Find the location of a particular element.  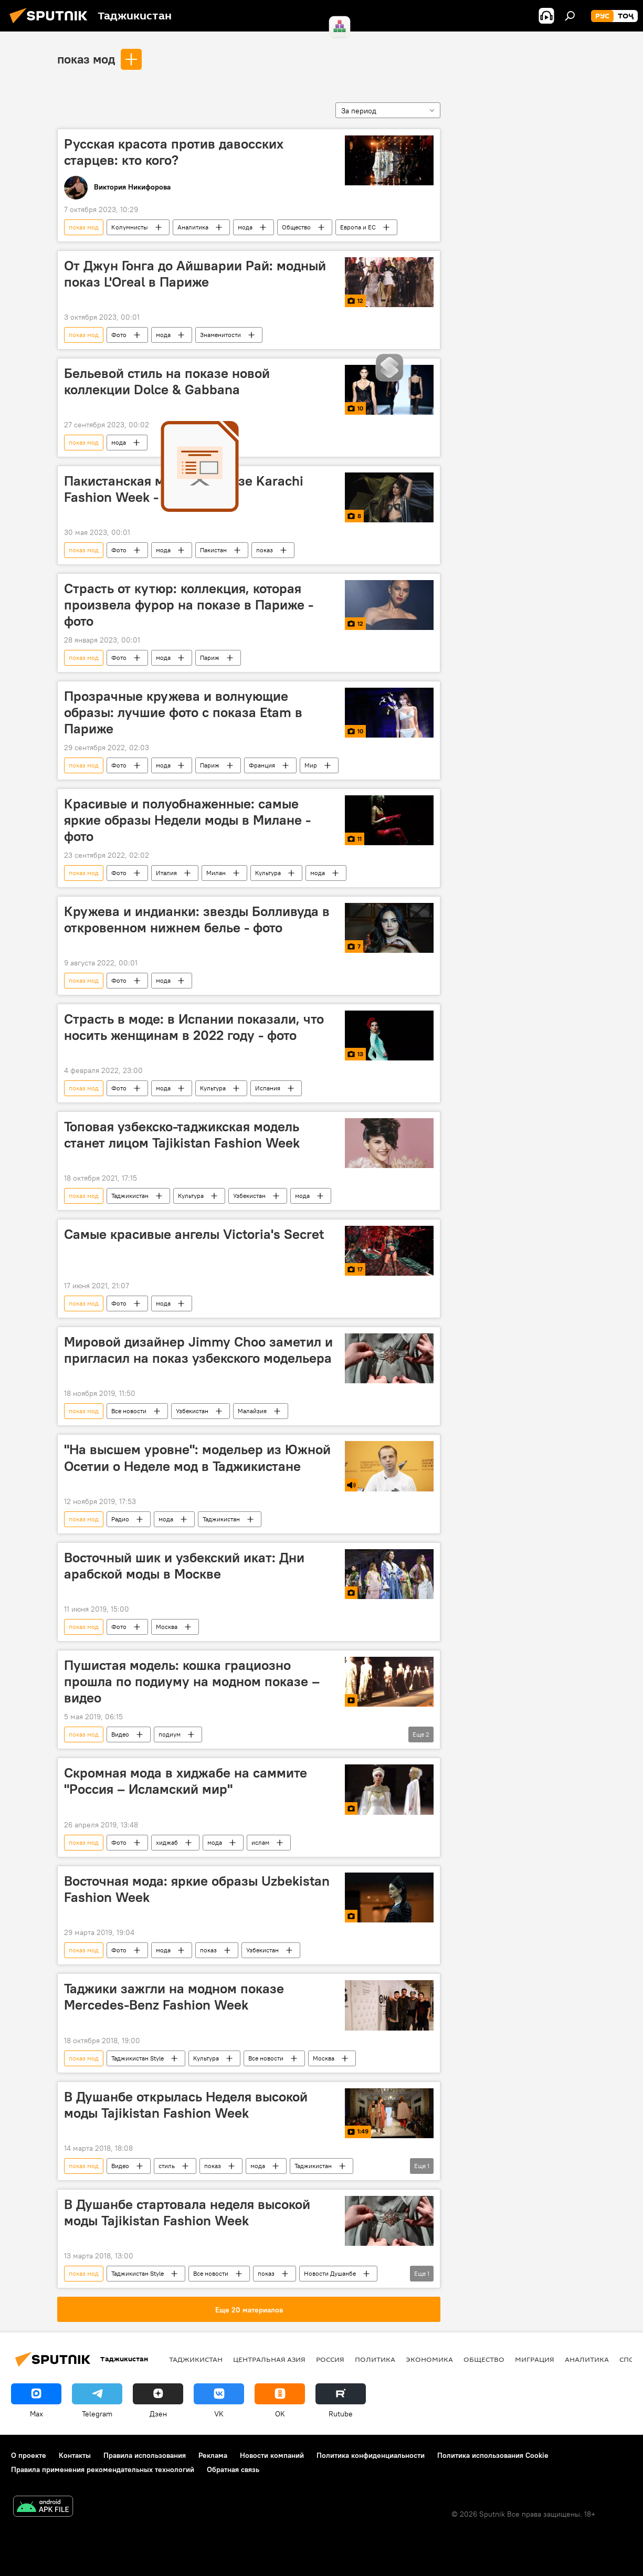

open device hierarchy settings is located at coordinates (340, 27).